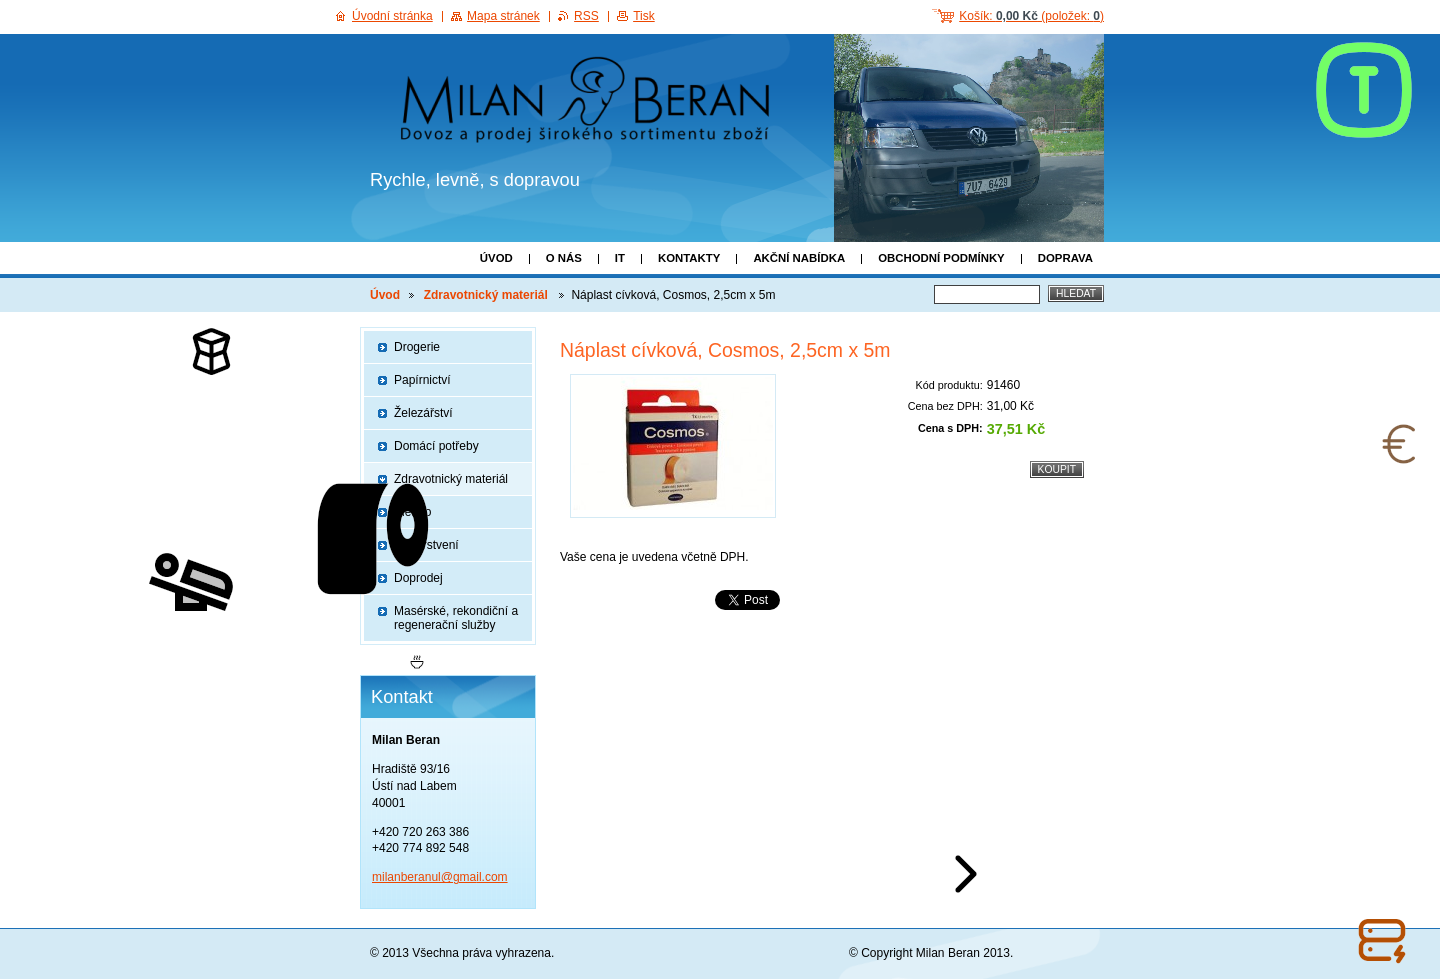 The width and height of the screenshot is (1440, 979). I want to click on indicates lie-flat seat availability on flight, so click(191, 583).